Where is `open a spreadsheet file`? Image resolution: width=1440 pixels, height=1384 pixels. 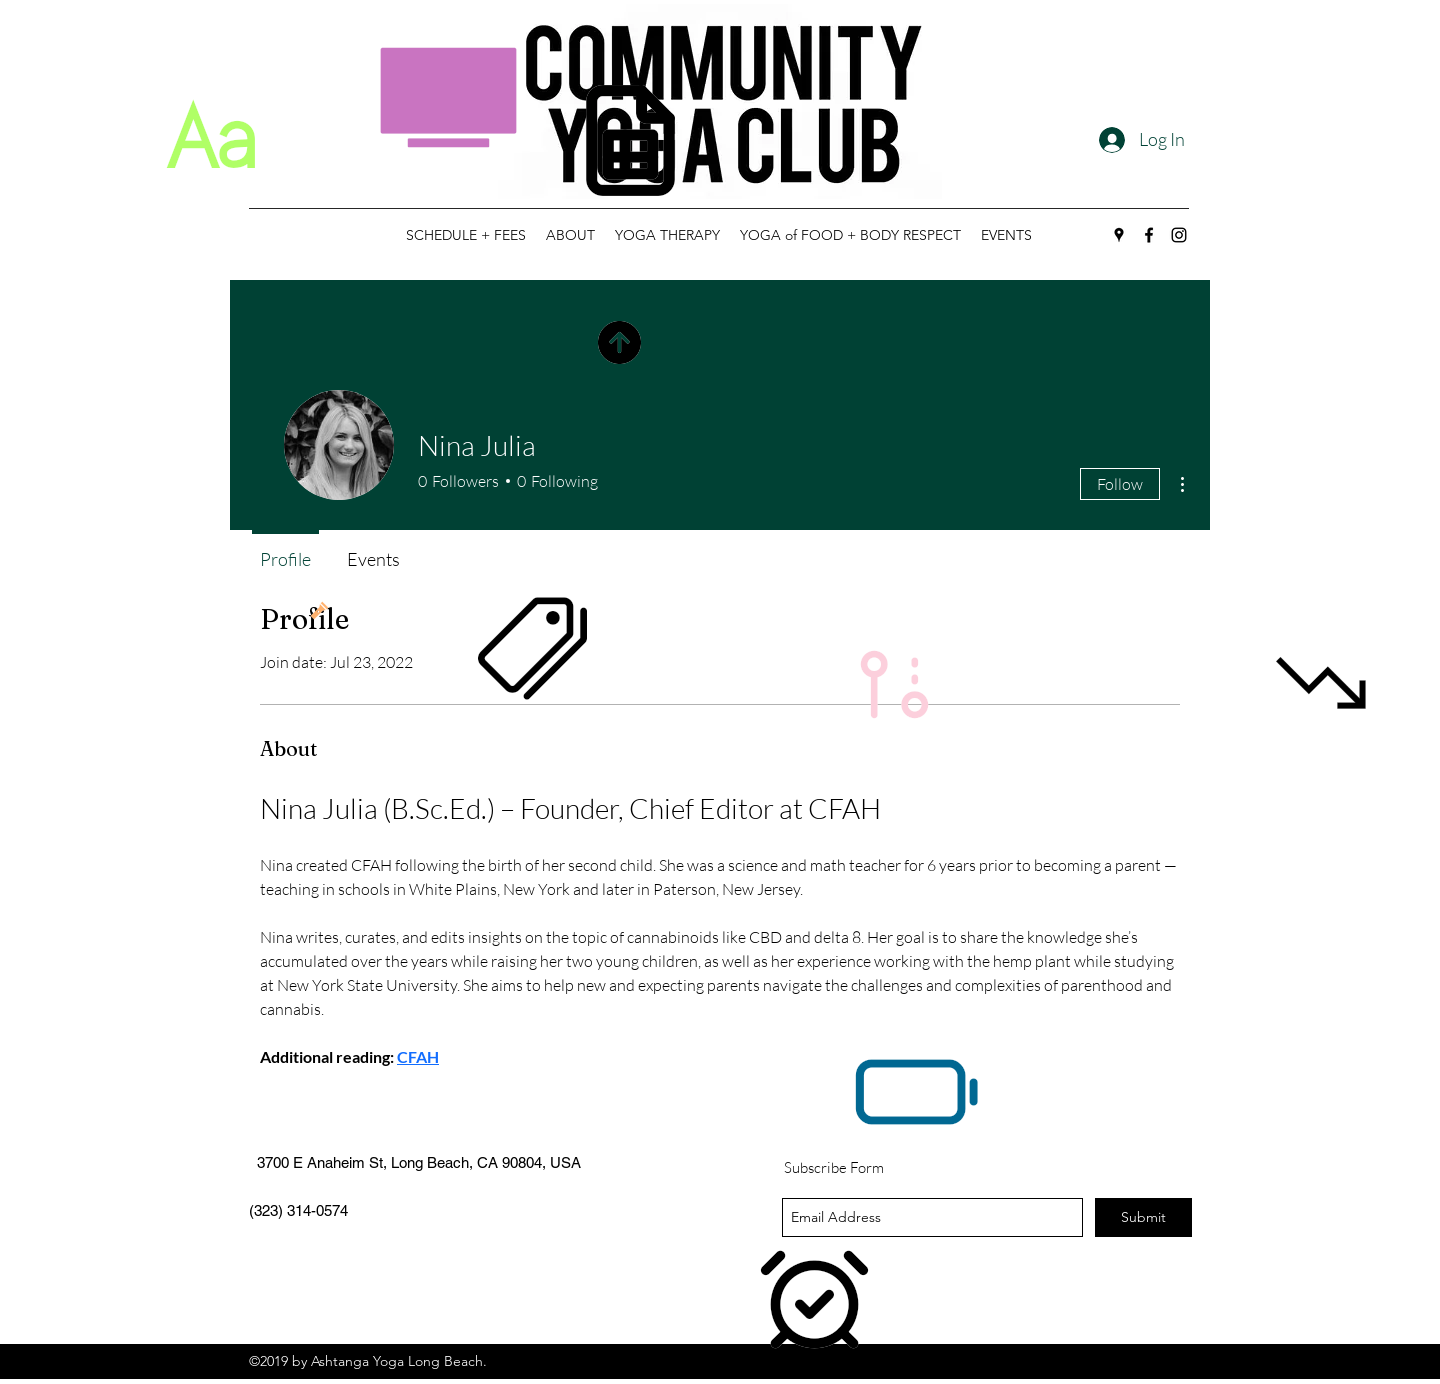
open a spreadsheet file is located at coordinates (630, 140).